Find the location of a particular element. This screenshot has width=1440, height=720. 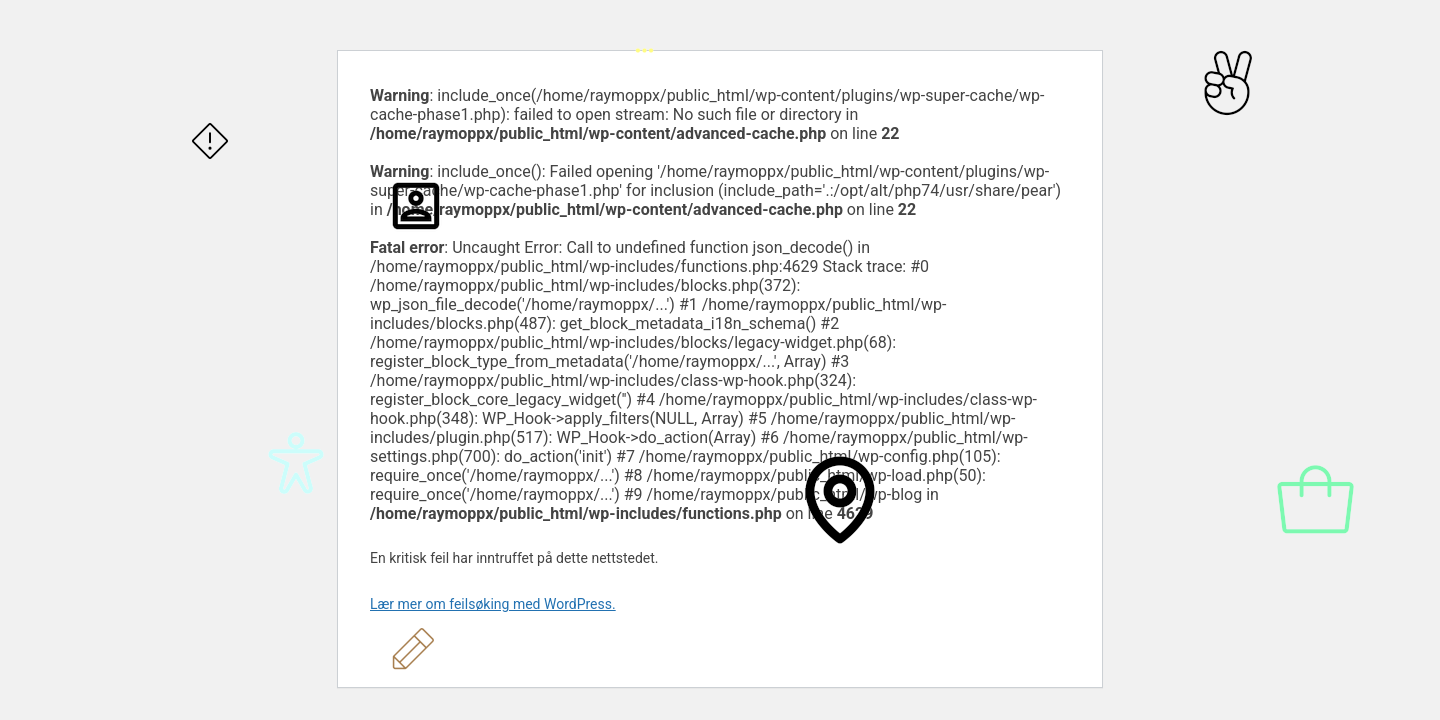

access more options or actions is located at coordinates (644, 50).